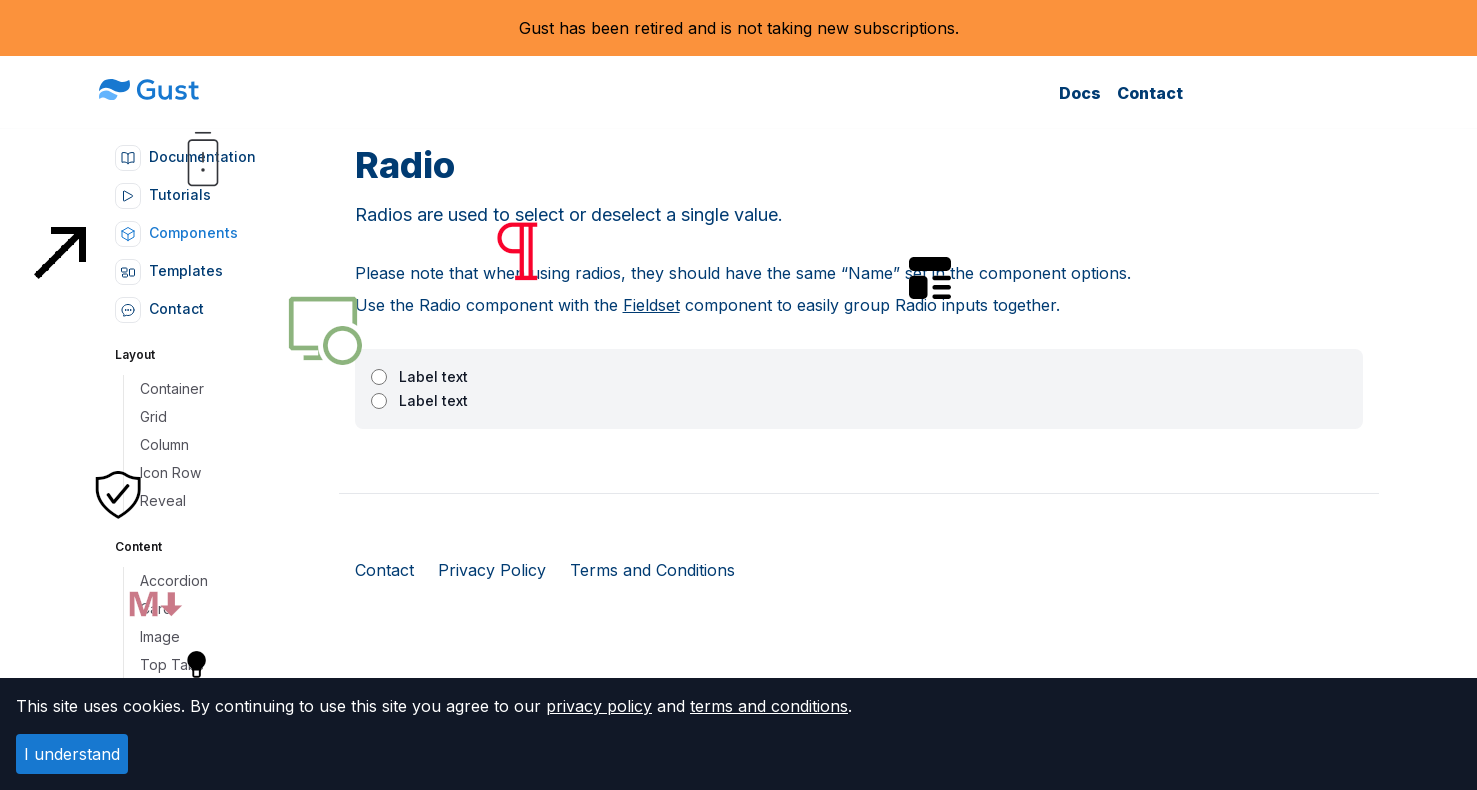 This screenshot has height=790, width=1477. I want to click on access document templates, so click(930, 278).